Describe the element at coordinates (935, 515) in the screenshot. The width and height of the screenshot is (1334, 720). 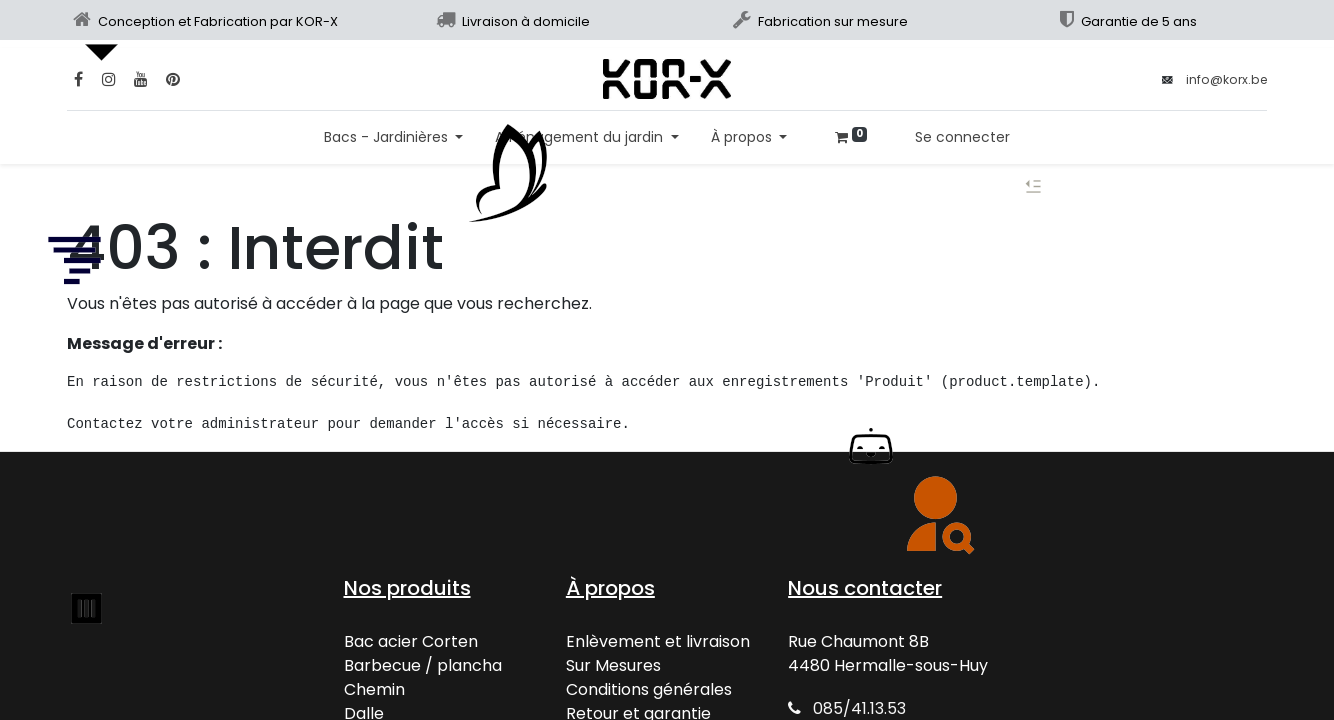
I see `search for a user or contact` at that location.